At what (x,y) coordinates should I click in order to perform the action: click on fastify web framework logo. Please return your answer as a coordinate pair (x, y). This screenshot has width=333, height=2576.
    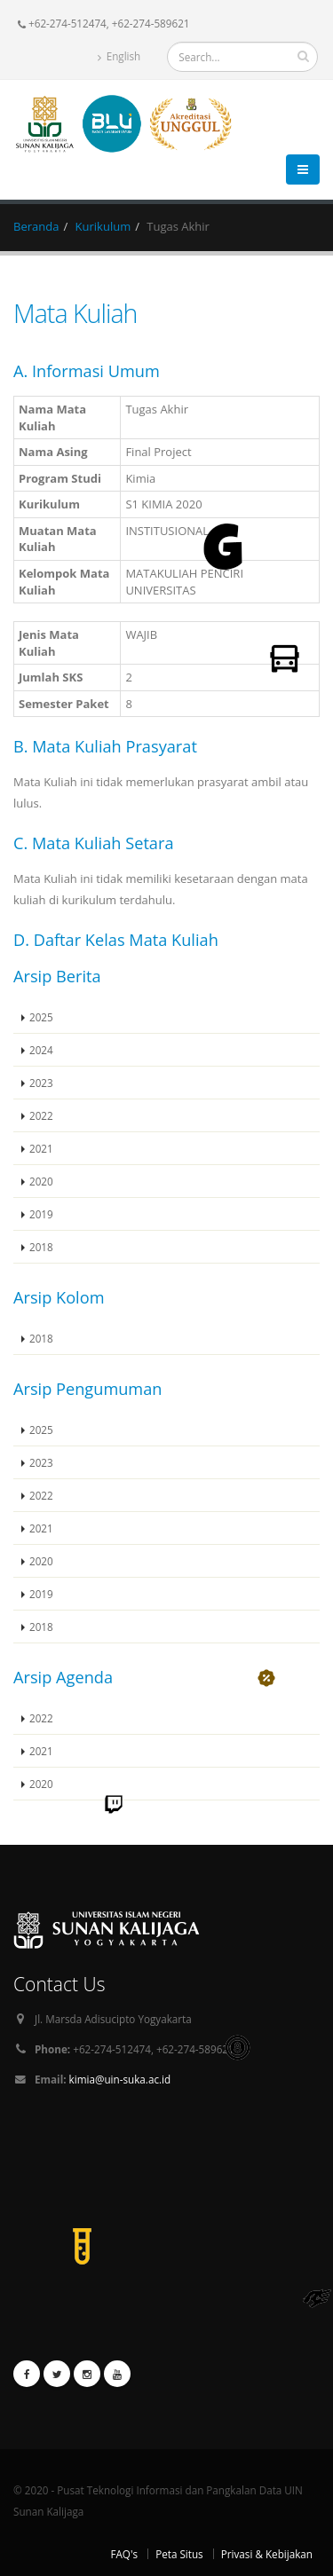
    Looking at the image, I should click on (317, 2298).